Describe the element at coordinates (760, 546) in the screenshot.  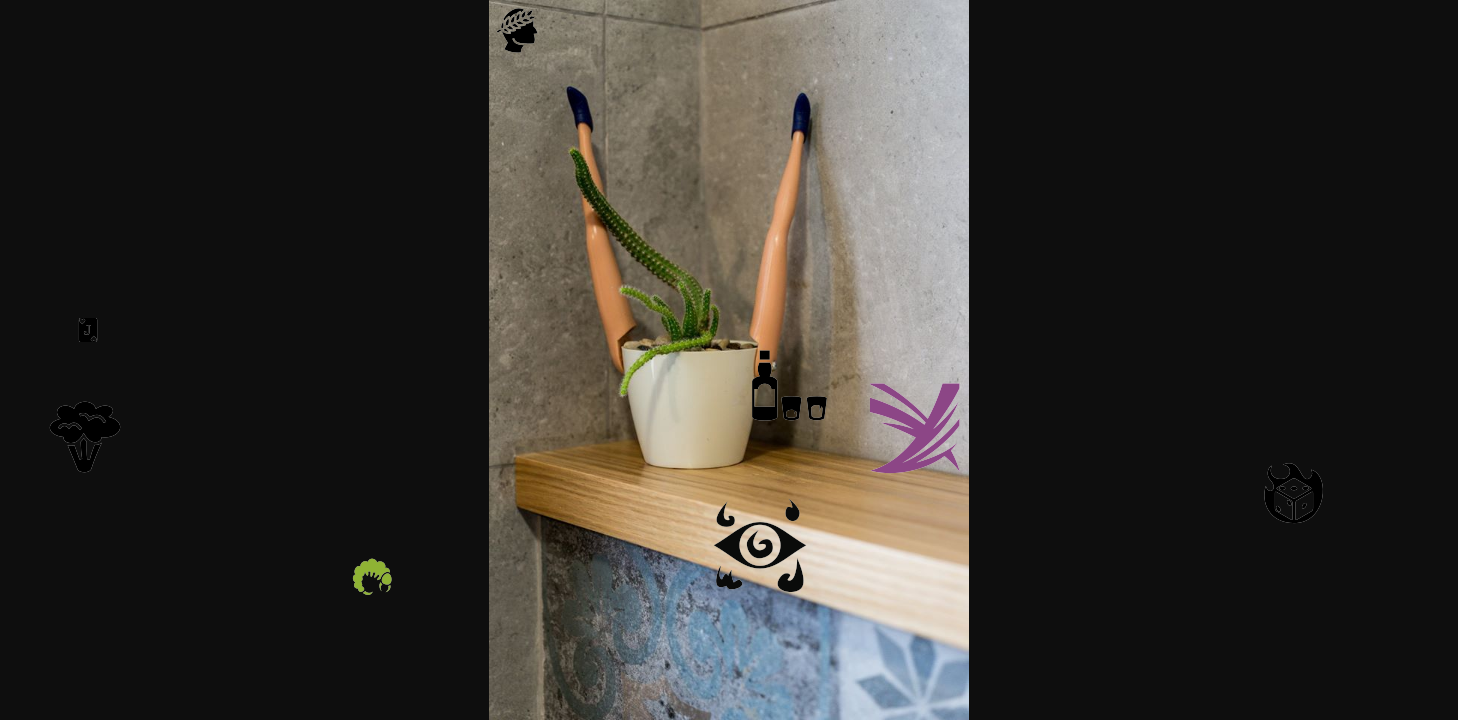
I see `activate fire vision or enhanced sight ability` at that location.